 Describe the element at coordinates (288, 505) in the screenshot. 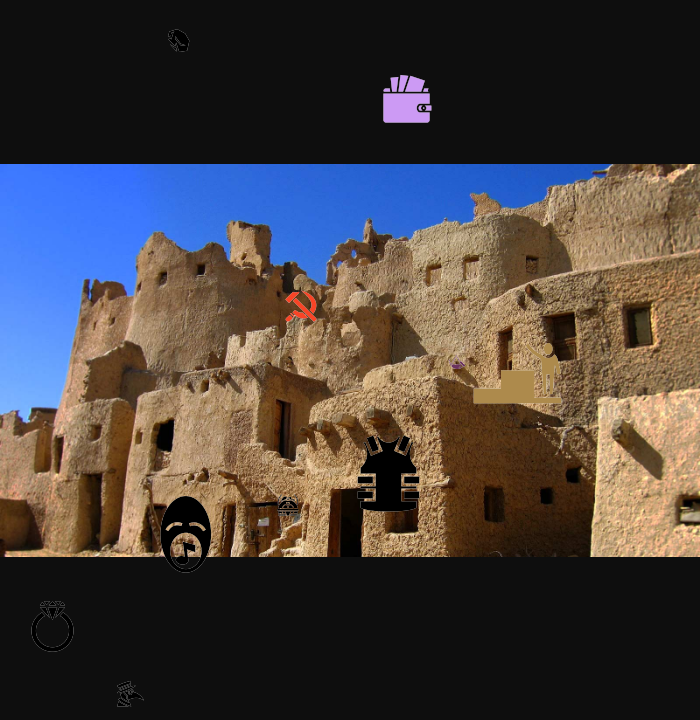

I see `access grain storage facilities` at that location.